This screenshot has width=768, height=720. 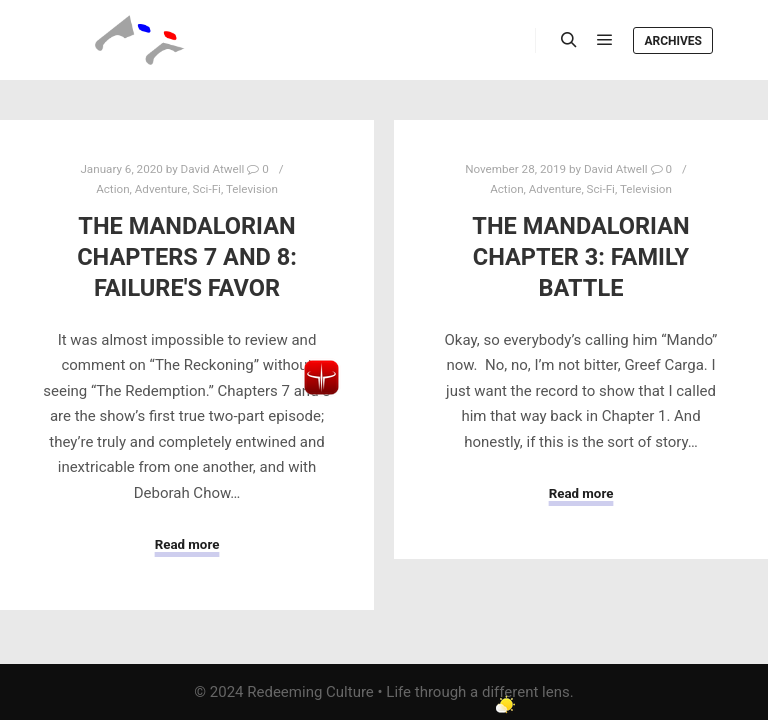 I want to click on launch ioquake3 game engine, so click(x=321, y=377).